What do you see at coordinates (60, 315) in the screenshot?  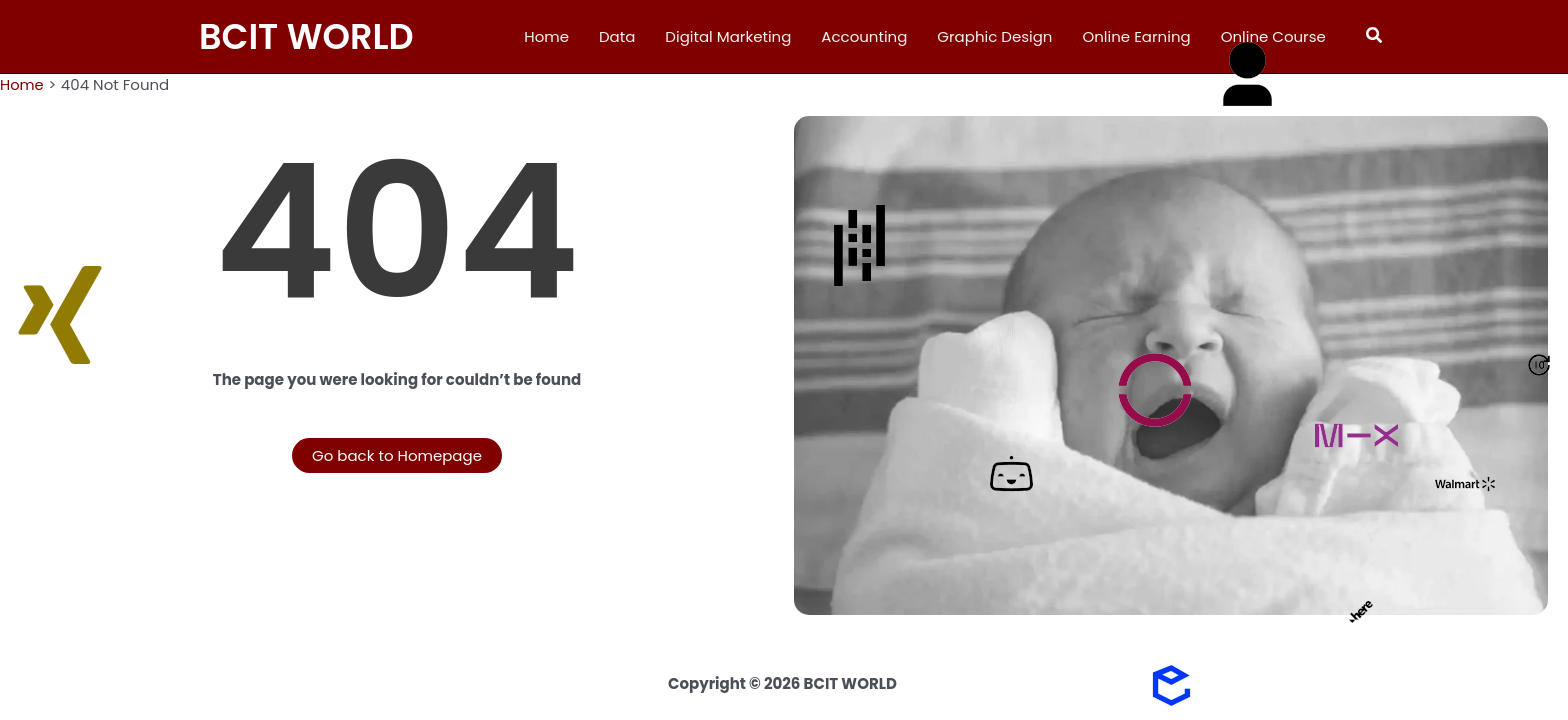 I see `link to Xing professional network profile` at bounding box center [60, 315].